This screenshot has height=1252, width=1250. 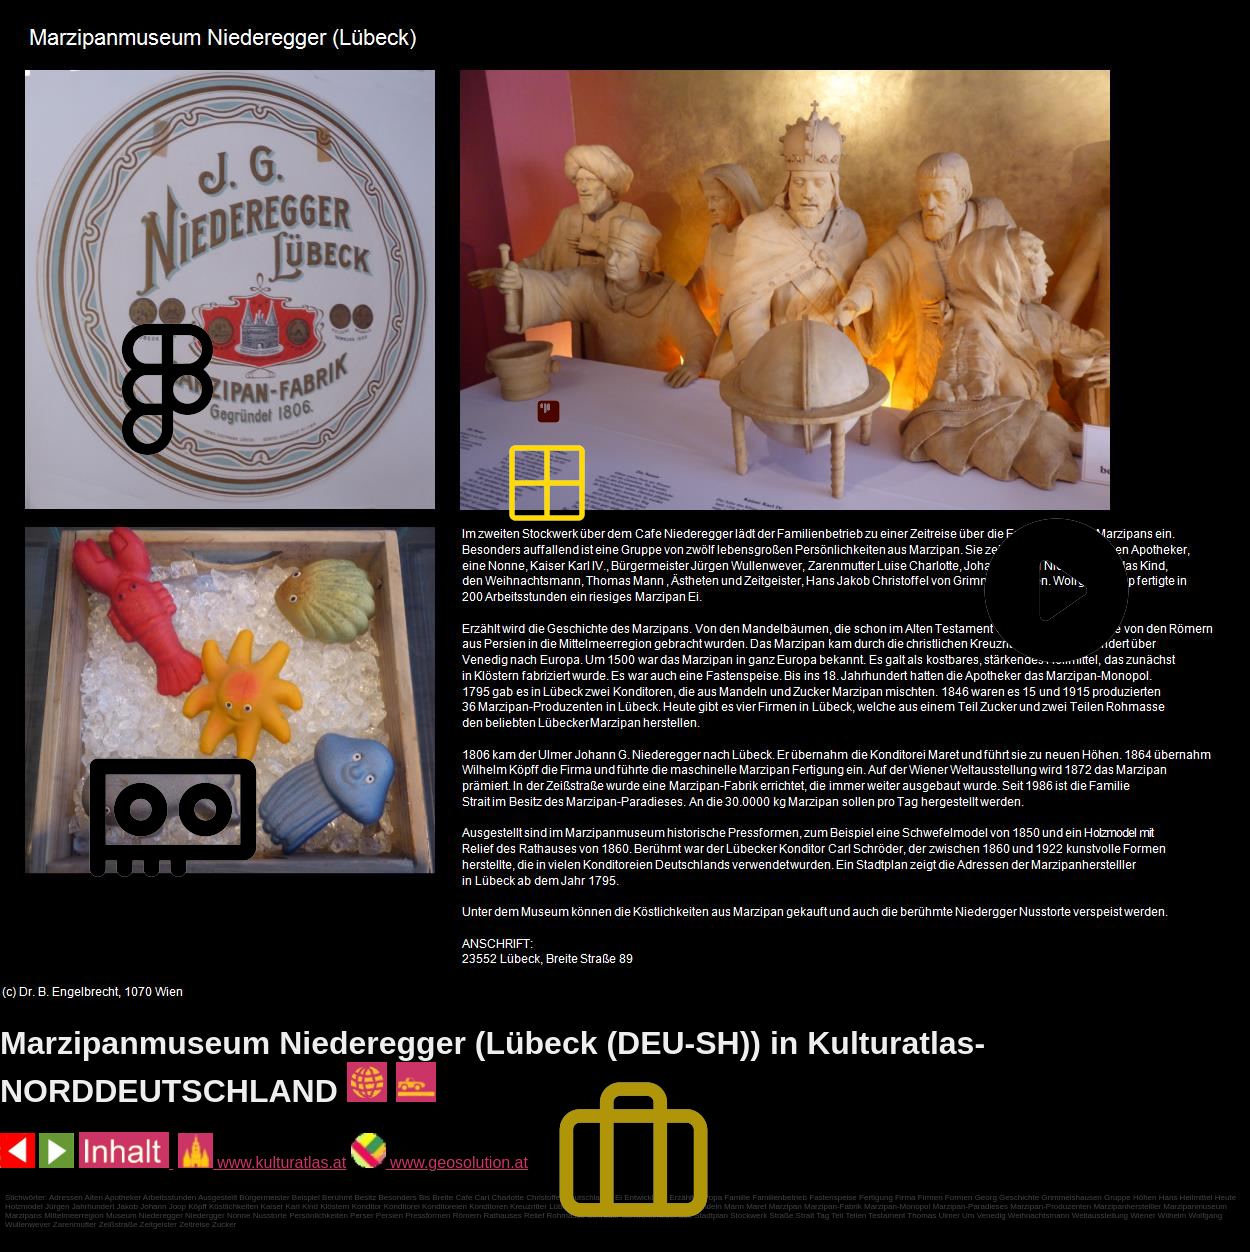 What do you see at coordinates (167, 386) in the screenshot?
I see `open figma design tool` at bounding box center [167, 386].